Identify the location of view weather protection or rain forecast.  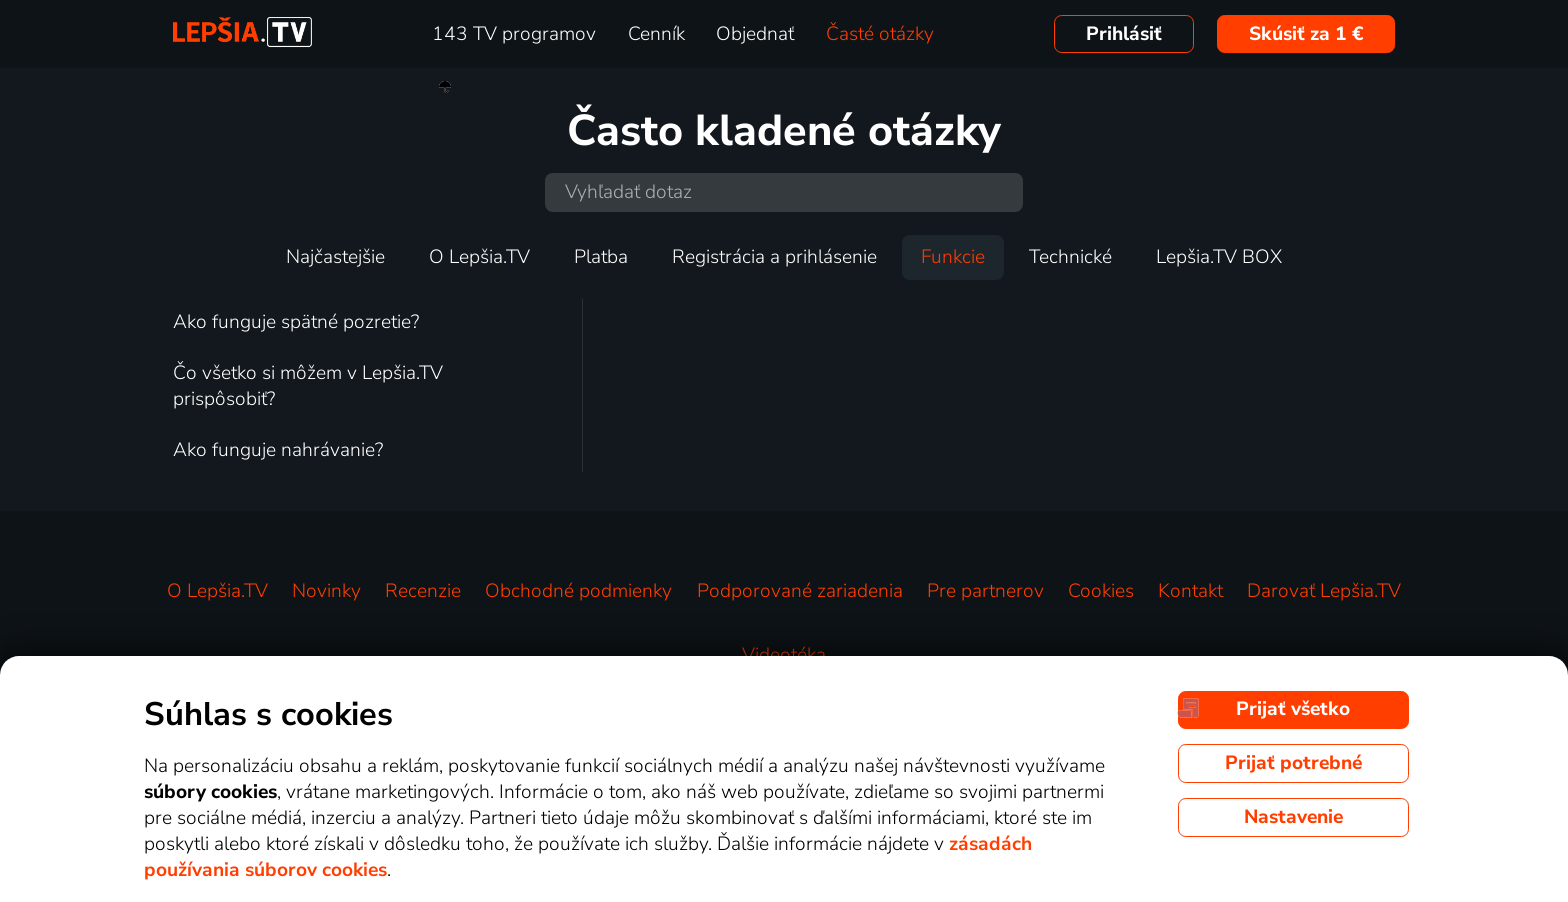
(445, 87).